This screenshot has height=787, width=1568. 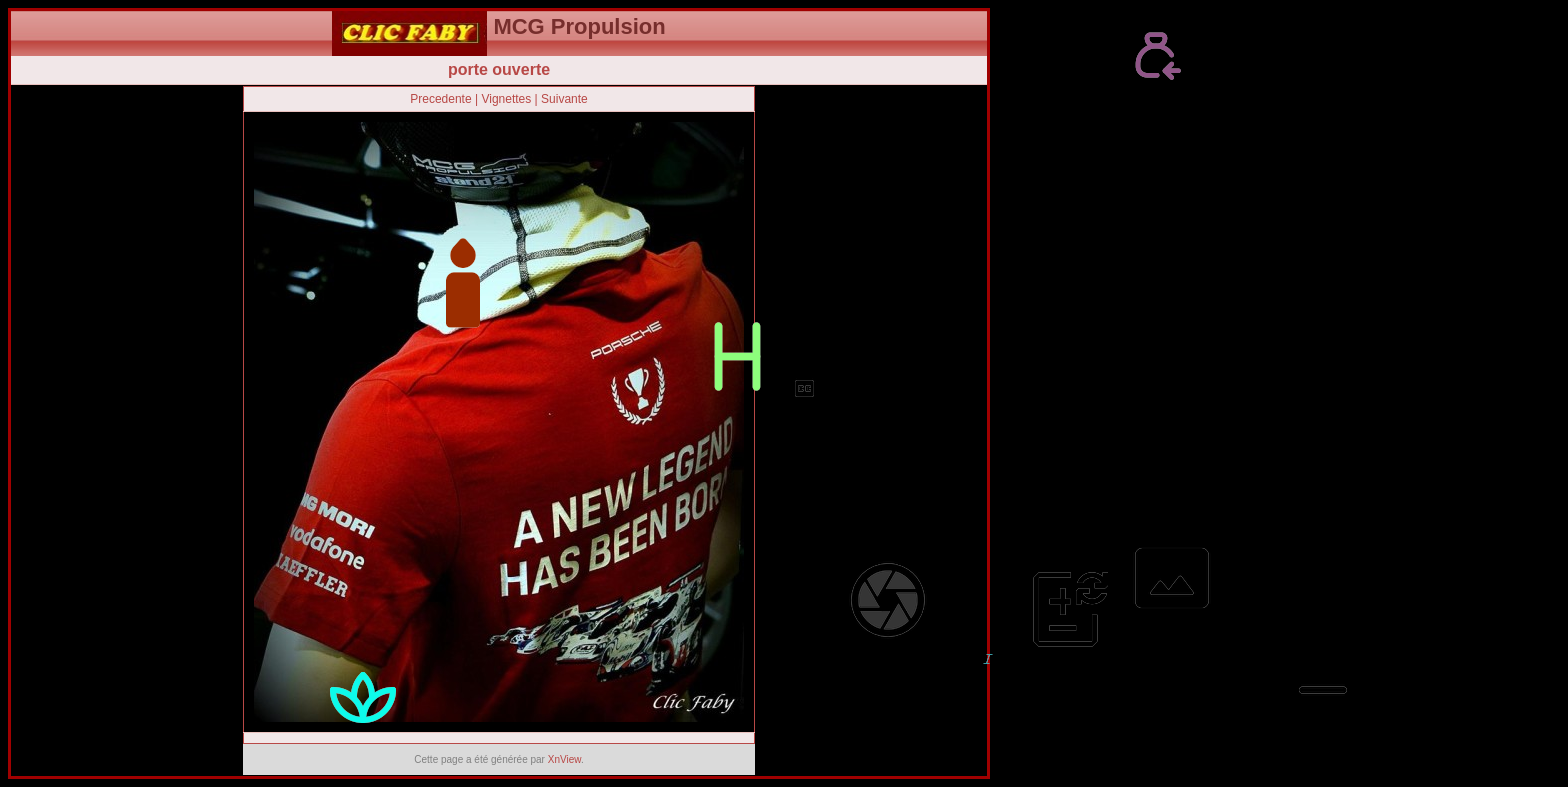 What do you see at coordinates (1172, 578) in the screenshot?
I see `view image at actual size` at bounding box center [1172, 578].